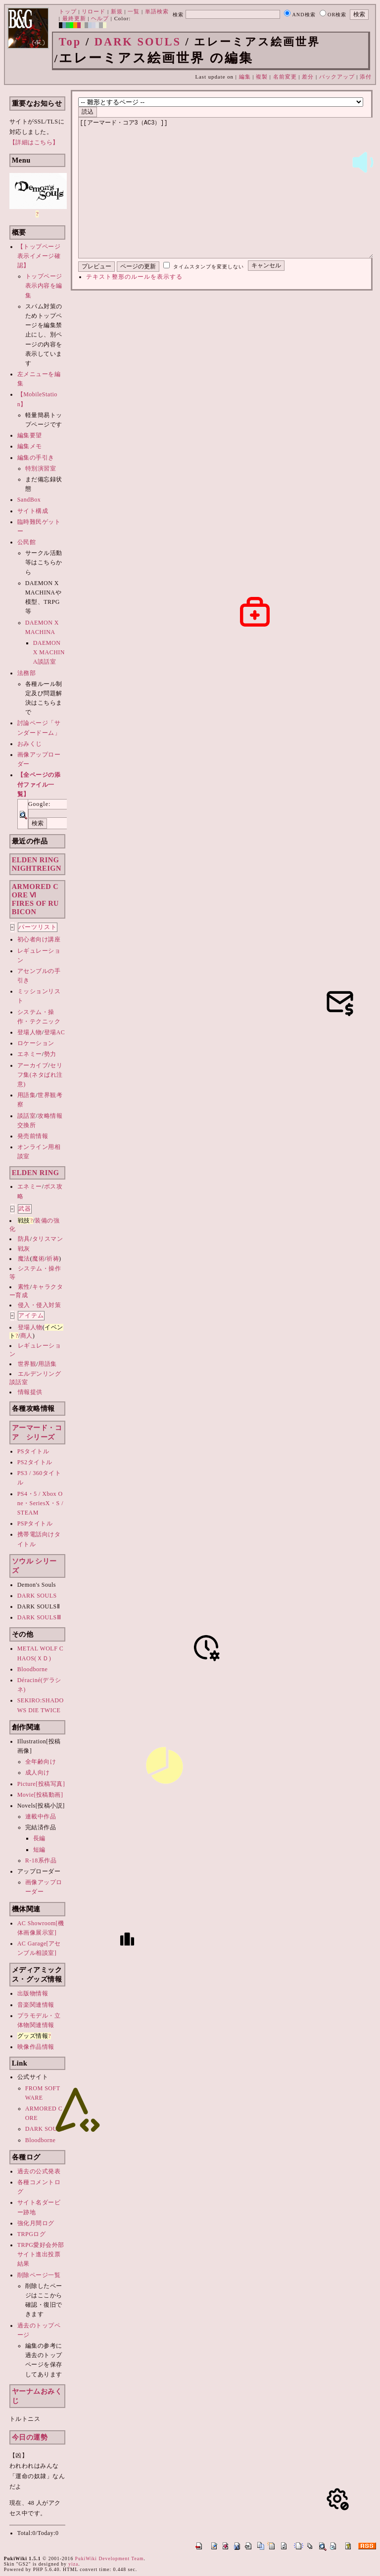 The image size is (380, 2576). I want to click on access time or clock settings, so click(206, 1647).